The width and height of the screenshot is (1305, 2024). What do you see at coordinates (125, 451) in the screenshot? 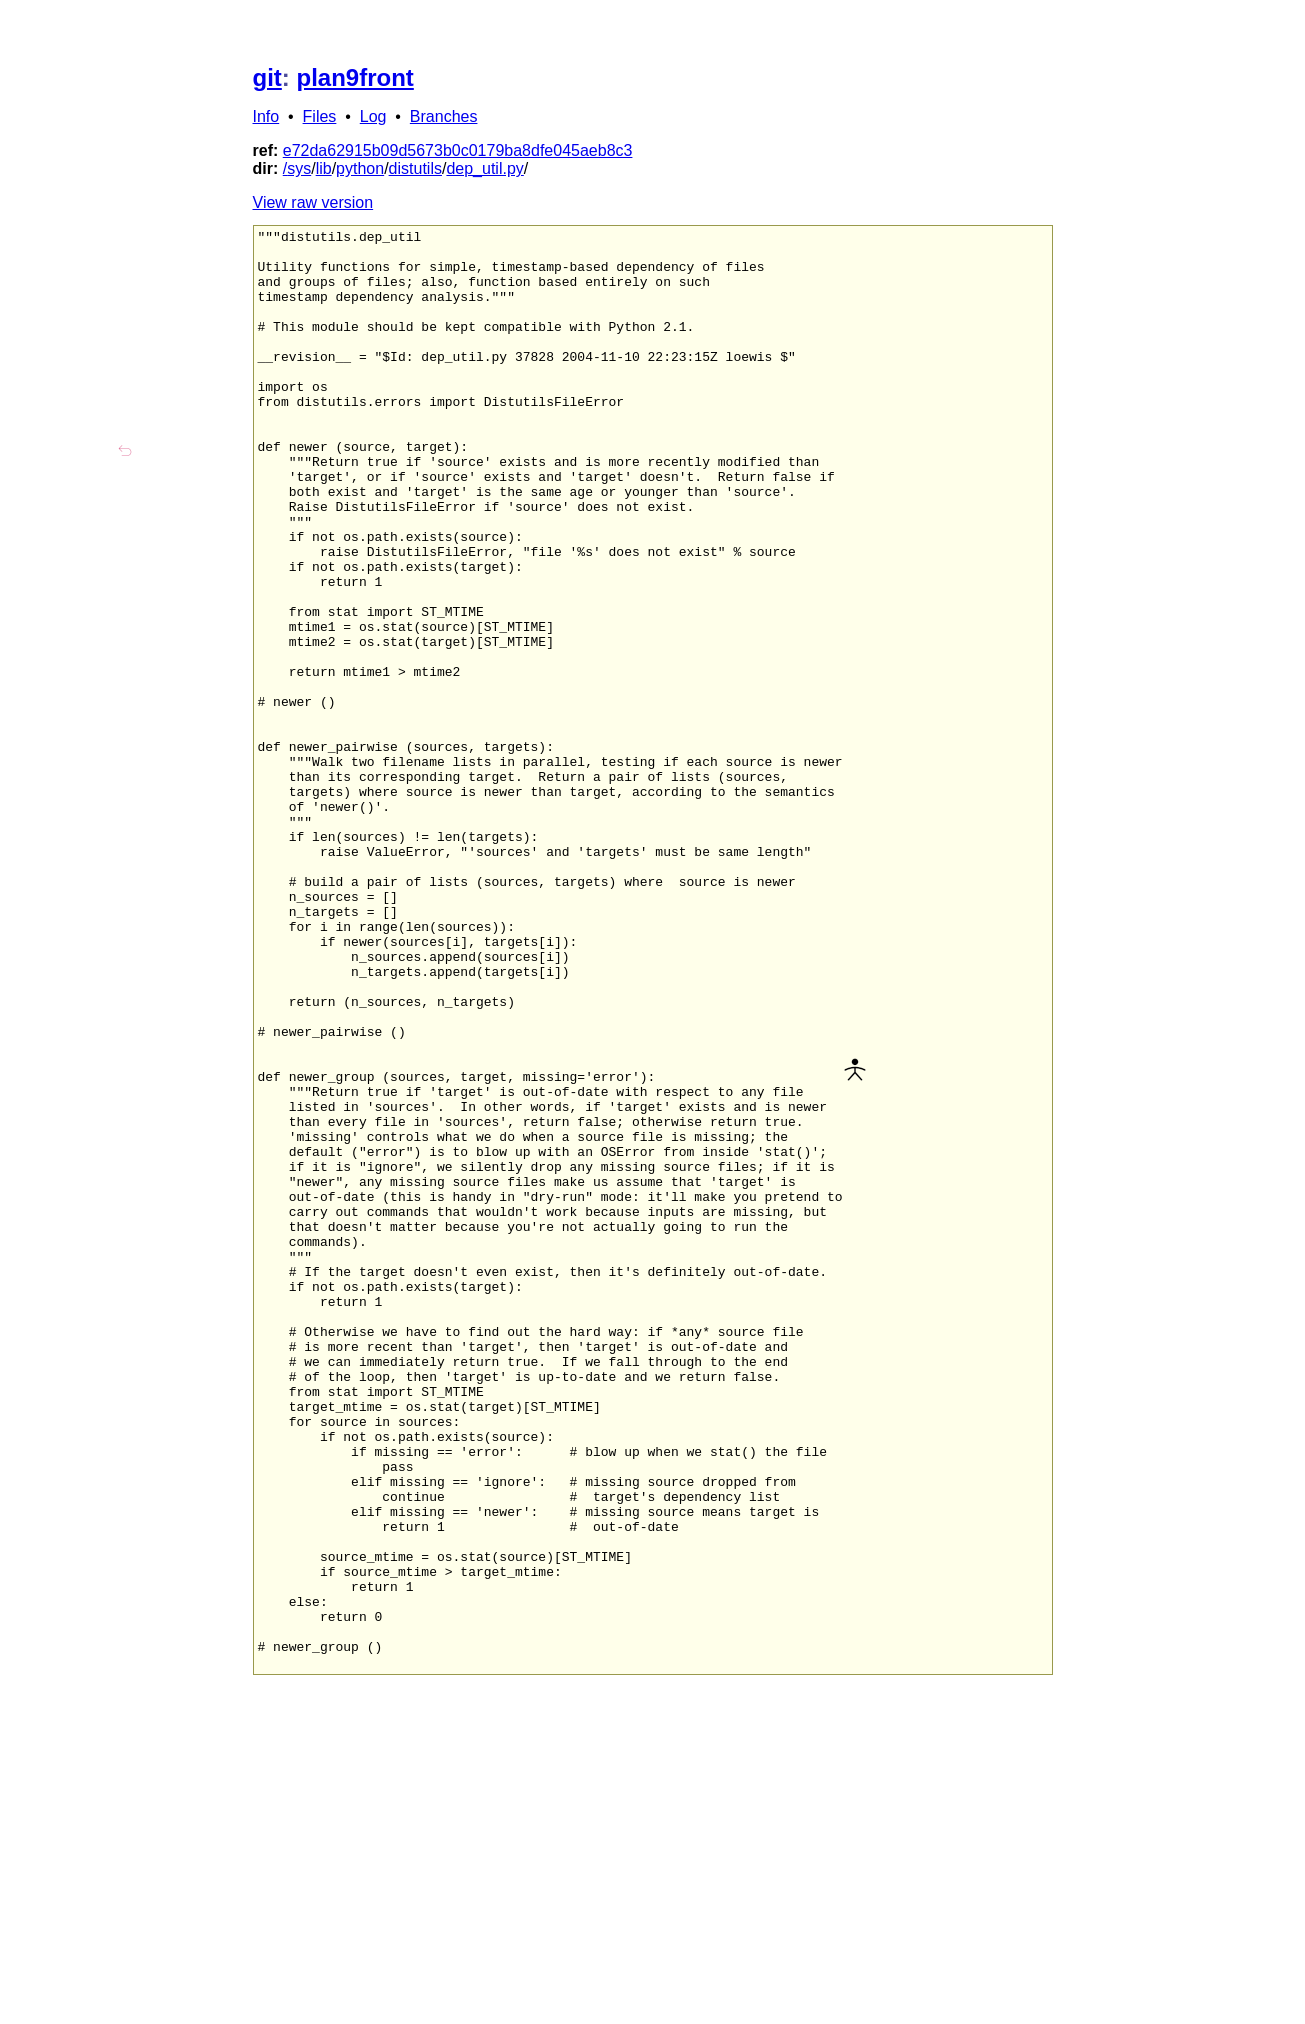
I see `undo previous action` at bounding box center [125, 451].